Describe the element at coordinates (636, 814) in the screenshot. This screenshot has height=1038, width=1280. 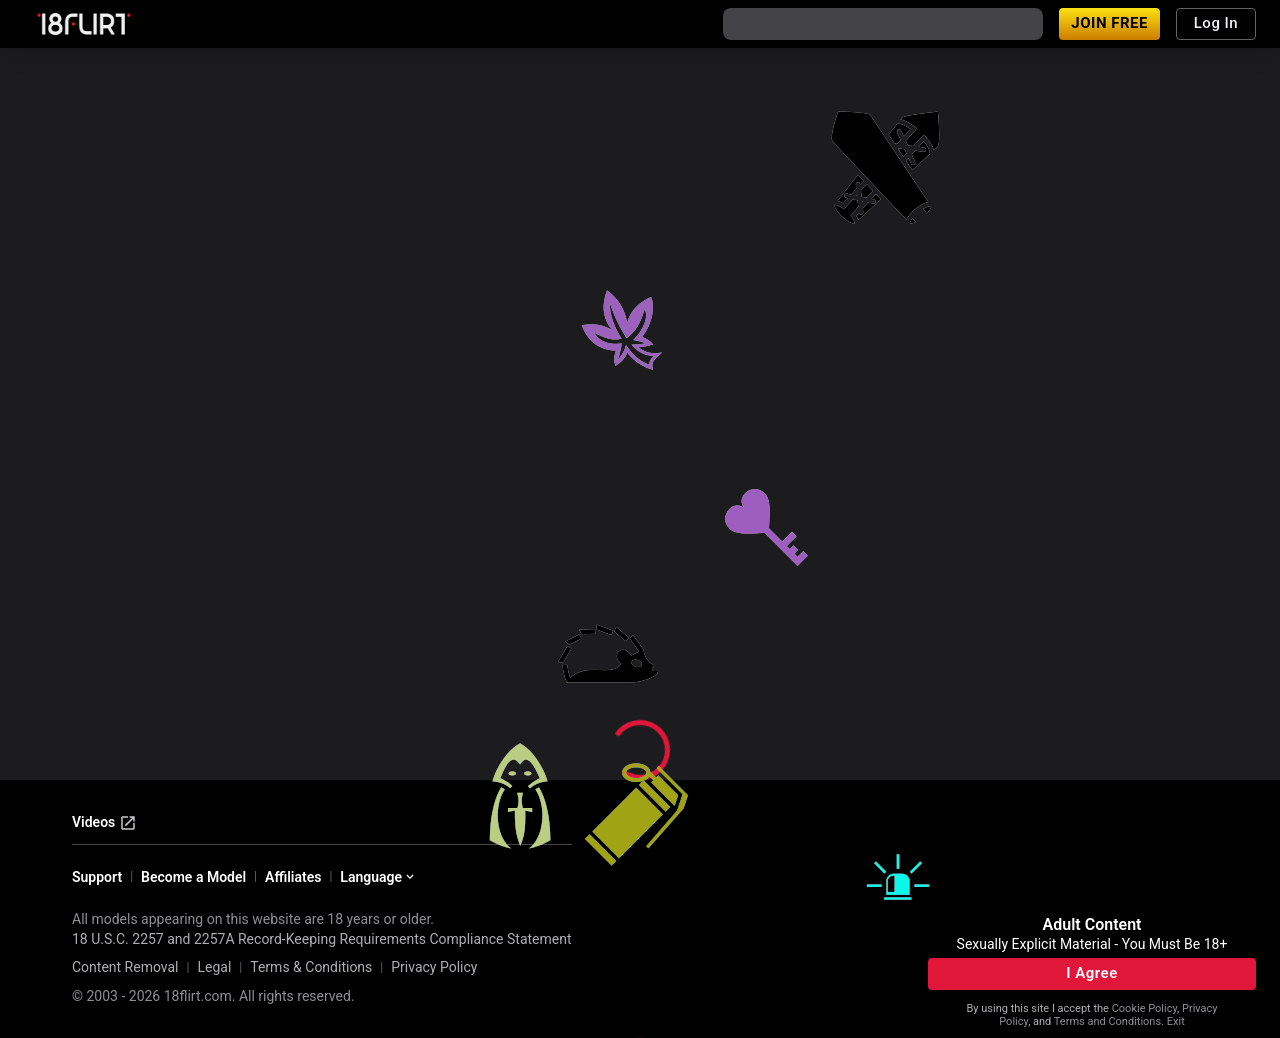
I see `equip stun grenade weapon` at that location.